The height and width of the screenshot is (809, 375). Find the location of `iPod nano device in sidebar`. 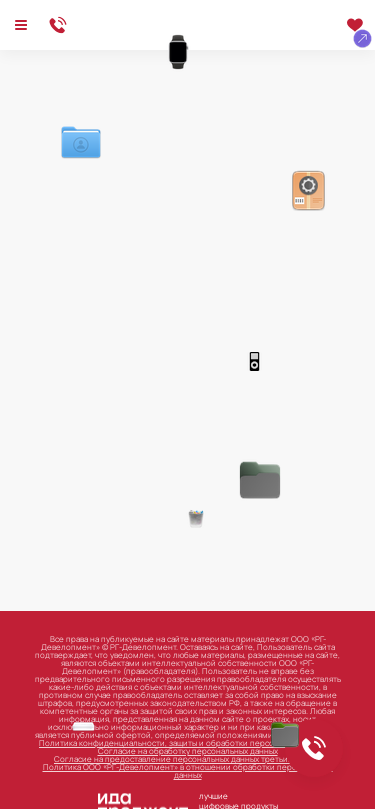

iPod nano device in sidebar is located at coordinates (254, 361).